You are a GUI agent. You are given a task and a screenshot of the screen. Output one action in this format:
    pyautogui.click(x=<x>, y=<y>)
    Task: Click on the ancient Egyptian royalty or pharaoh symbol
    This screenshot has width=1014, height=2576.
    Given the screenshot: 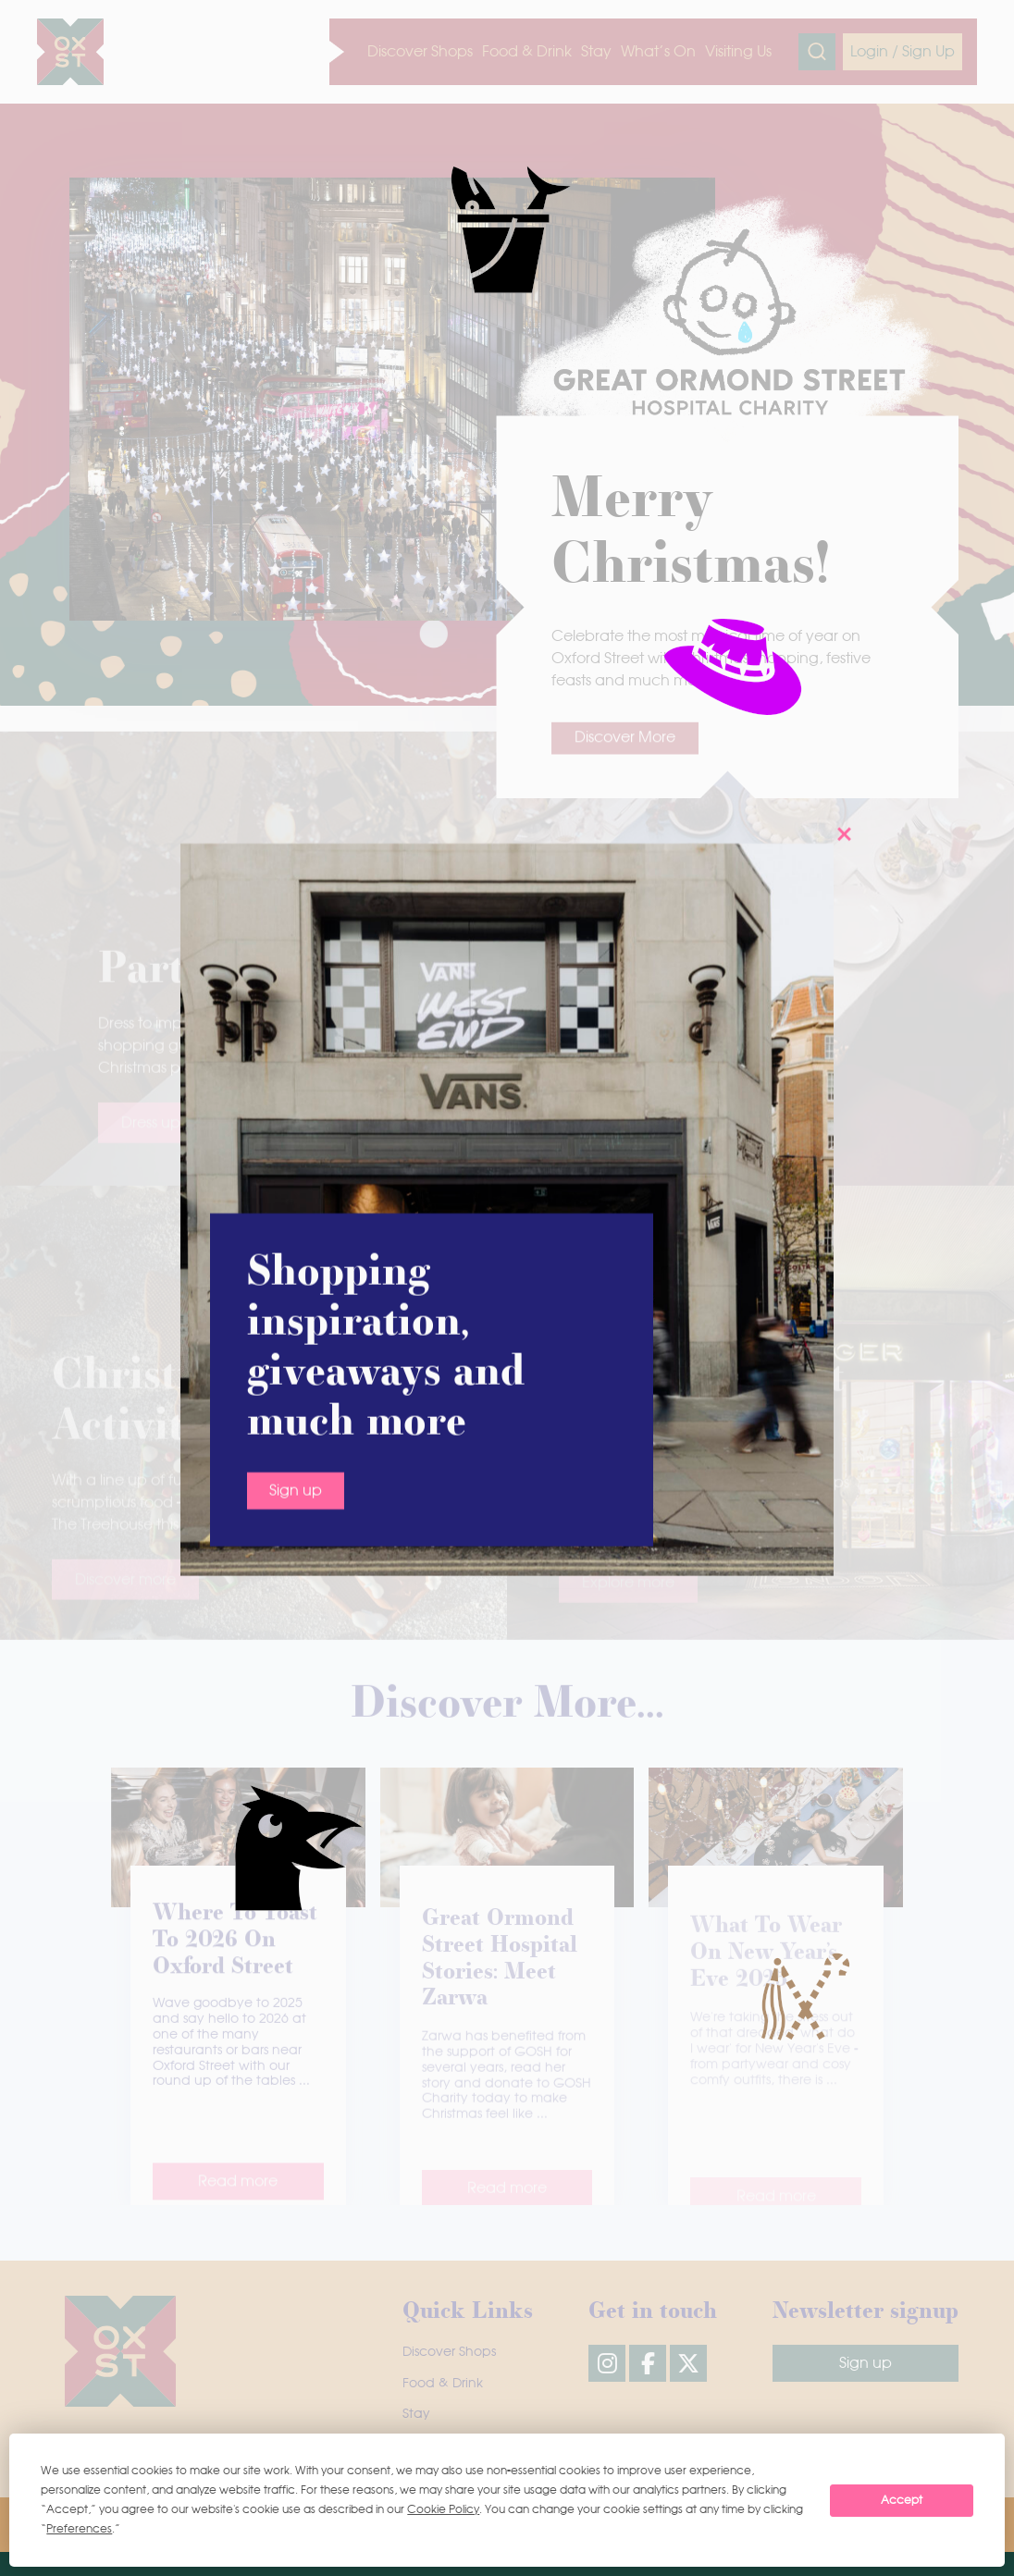 What is the action you would take?
    pyautogui.click(x=805, y=1995)
    